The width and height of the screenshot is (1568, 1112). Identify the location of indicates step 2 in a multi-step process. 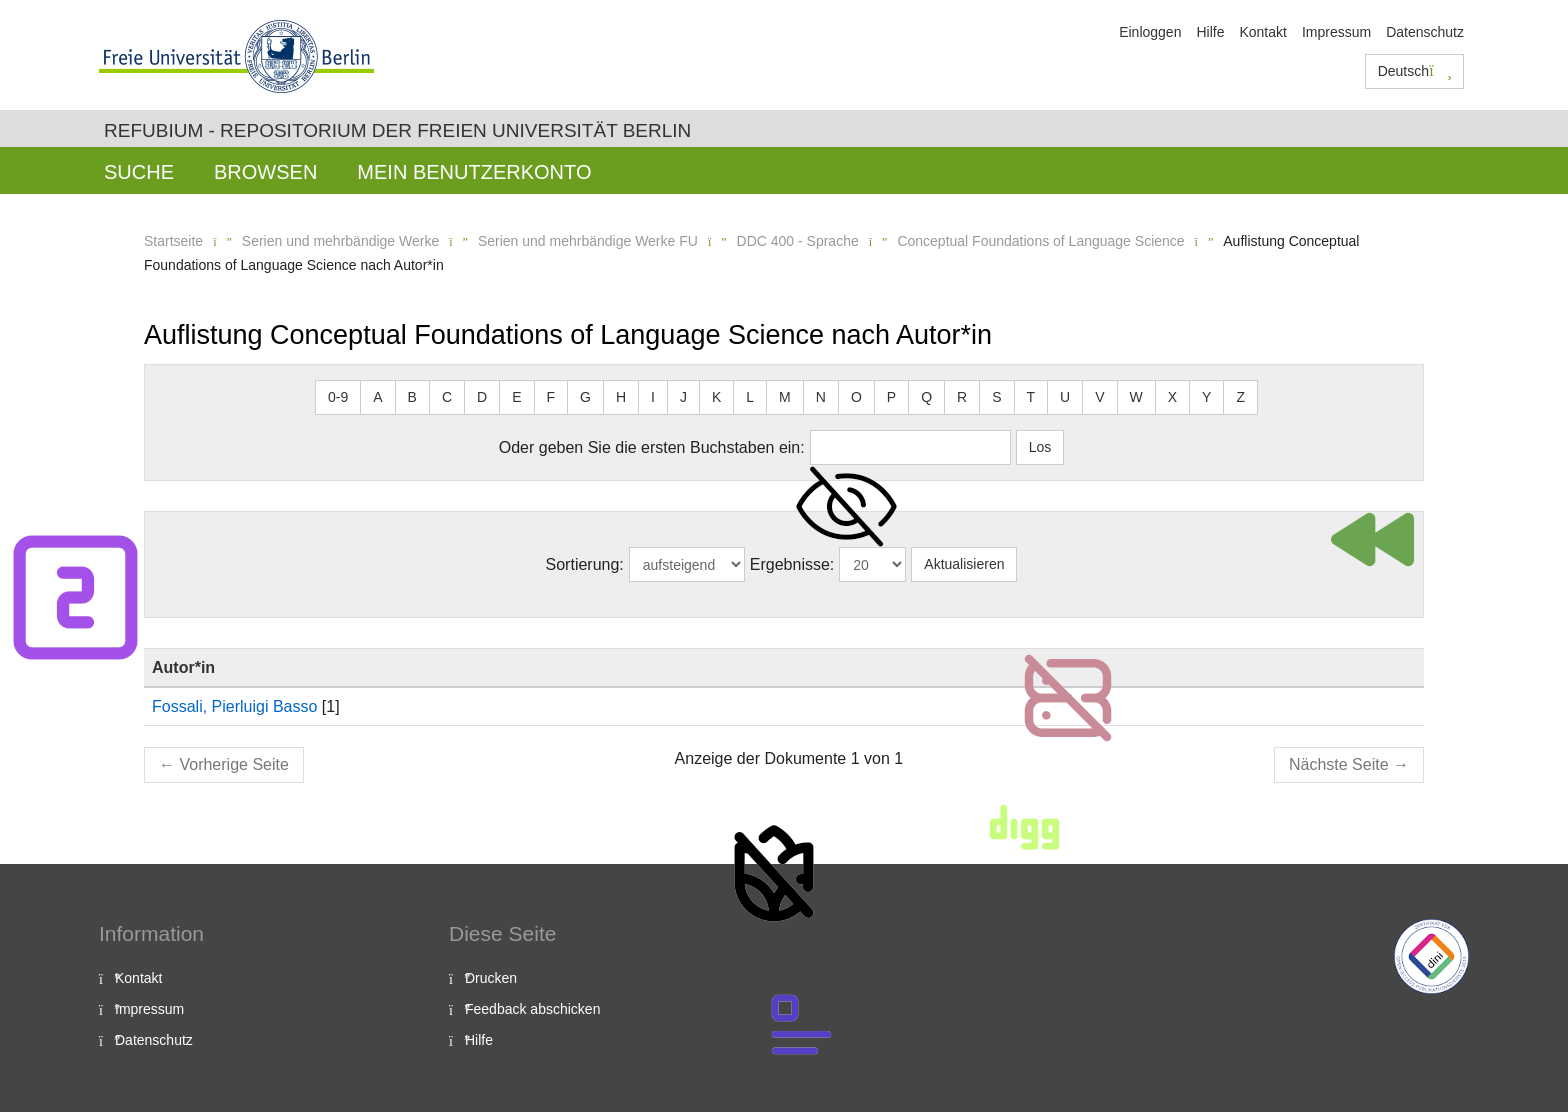
(75, 597).